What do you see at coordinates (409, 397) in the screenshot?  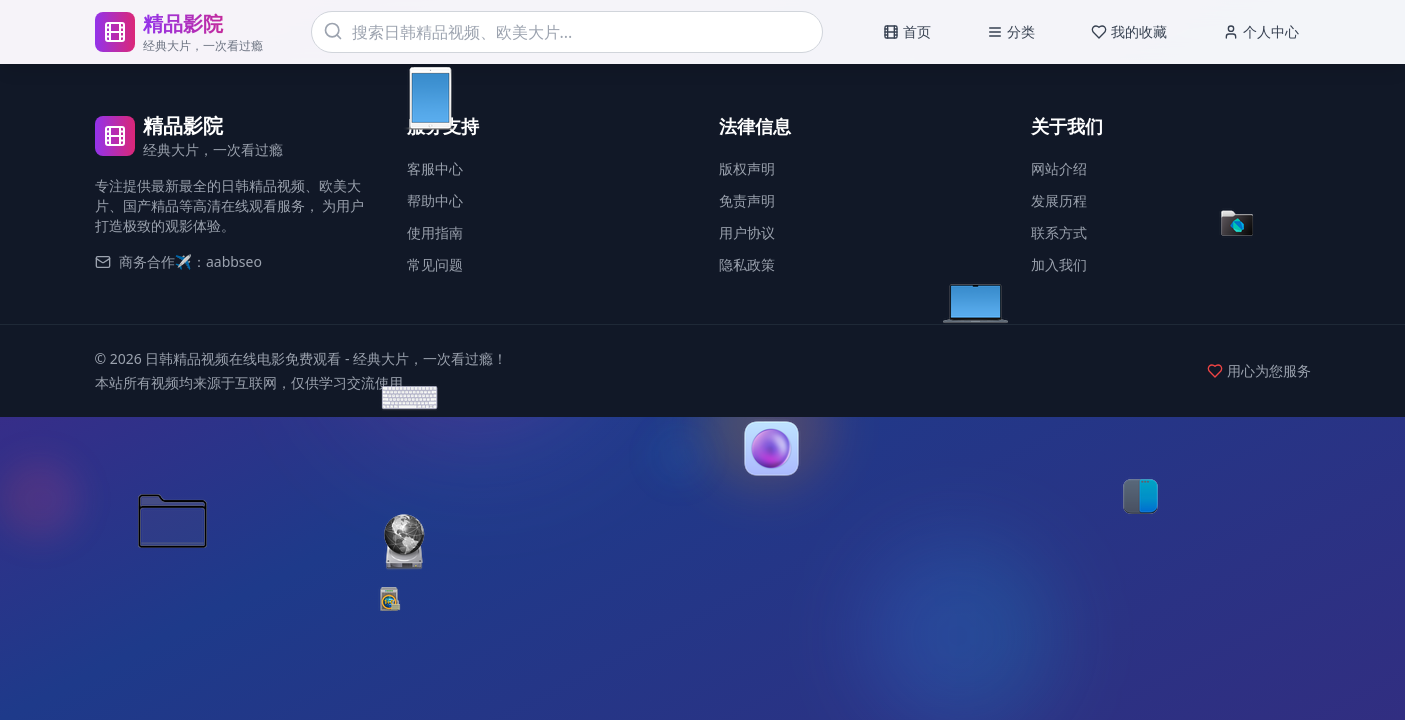 I see `connect a wireless bluetooth keyboard` at bounding box center [409, 397].